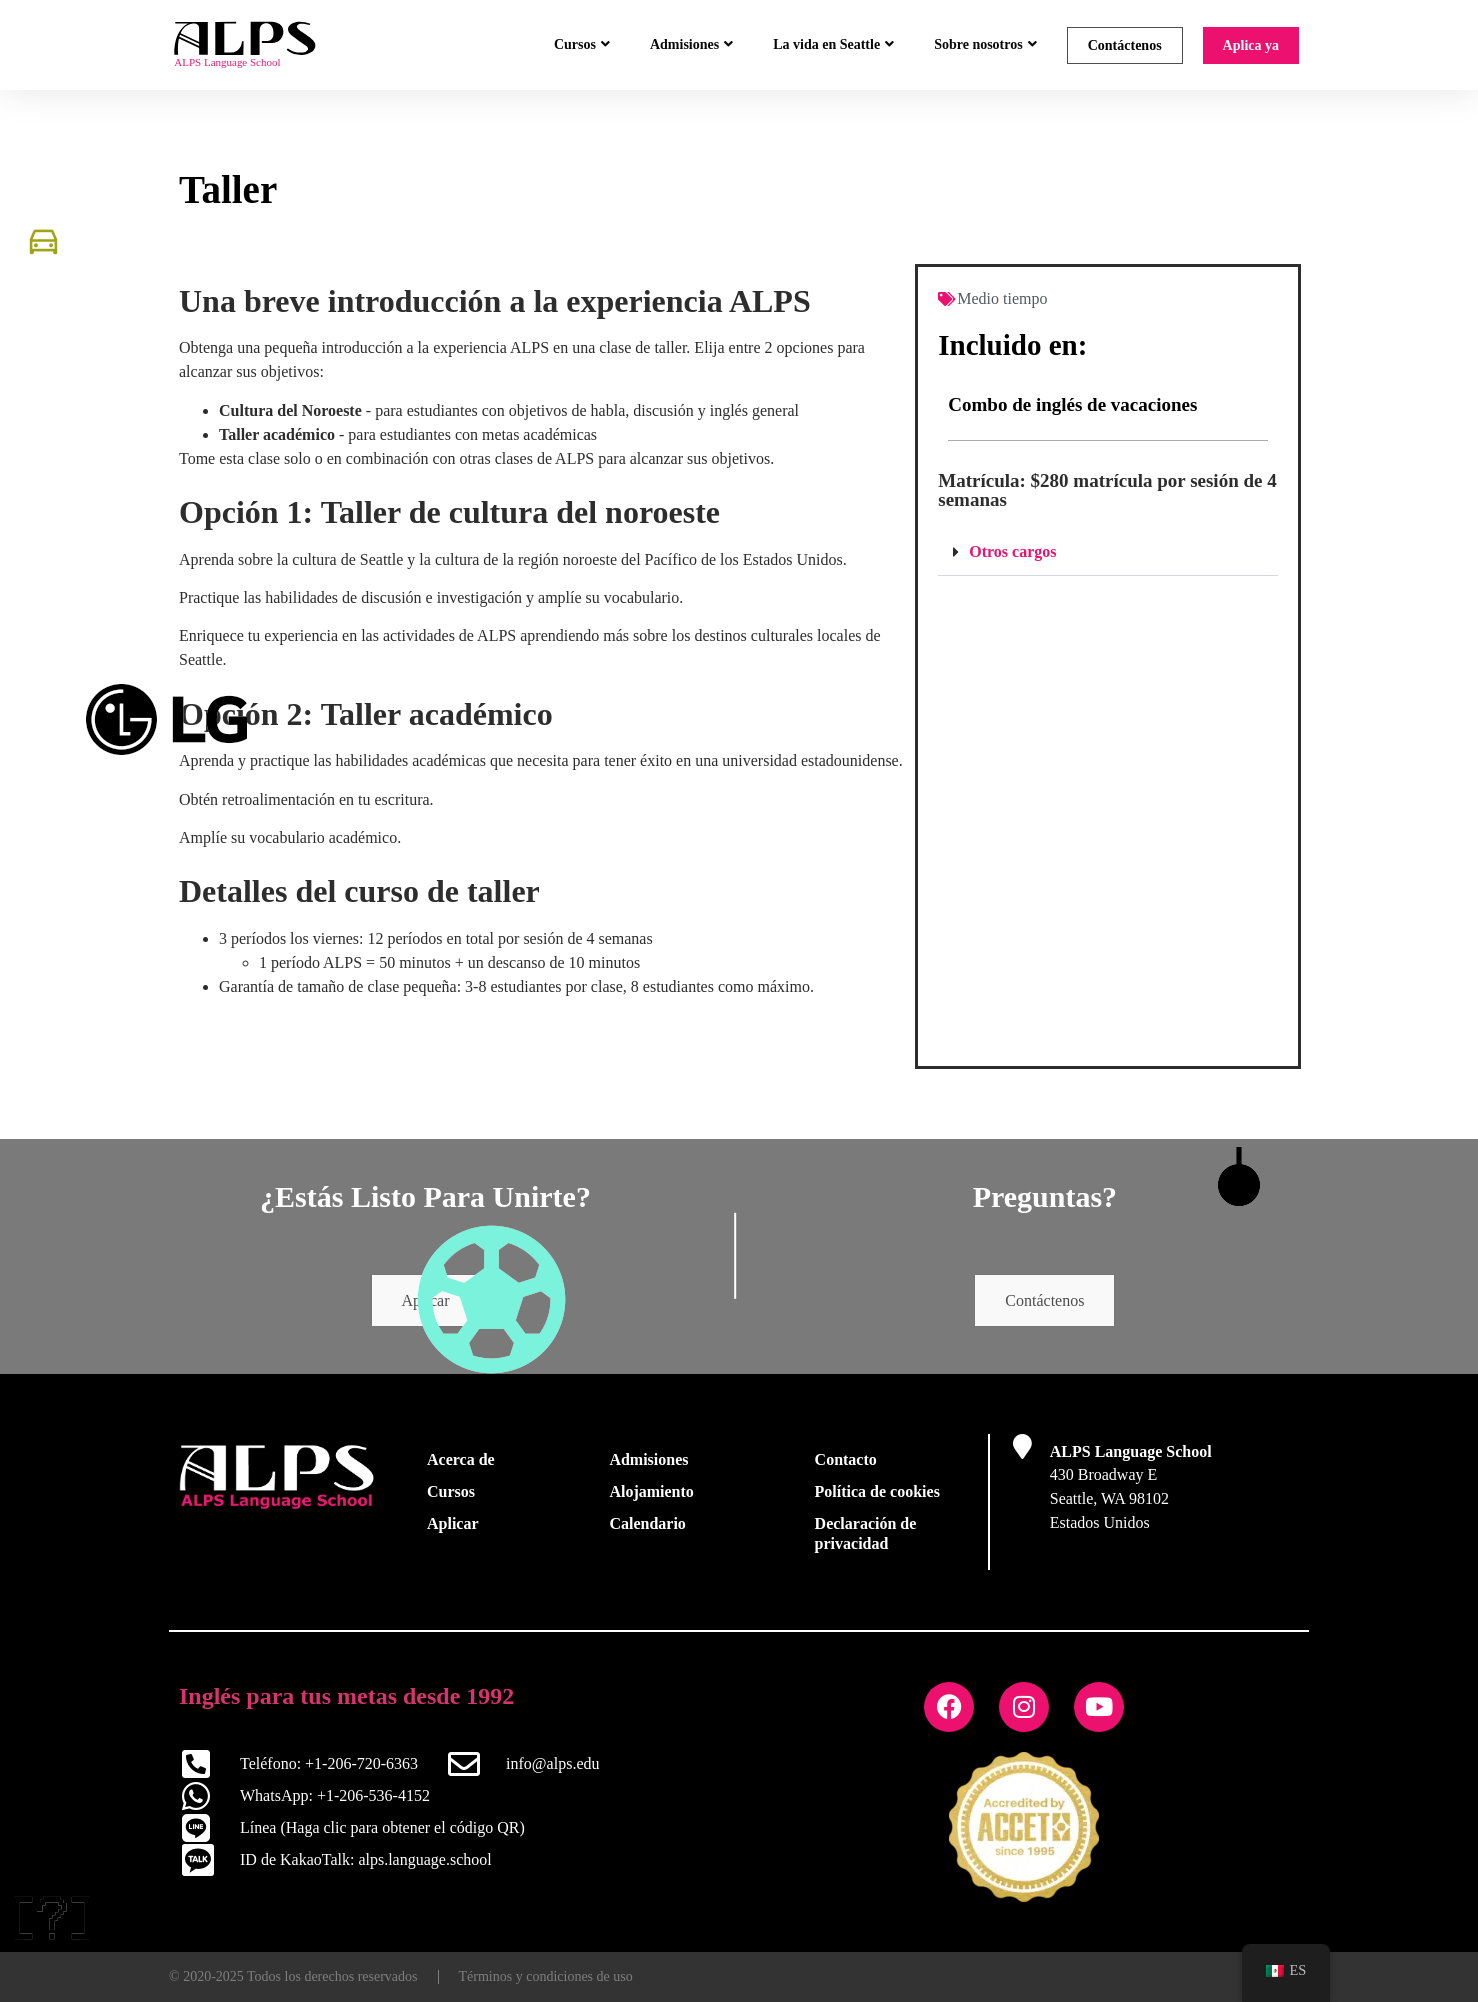 This screenshot has width=1478, height=2002. What do you see at coordinates (43, 240) in the screenshot?
I see `access vehicle or car-related features` at bounding box center [43, 240].